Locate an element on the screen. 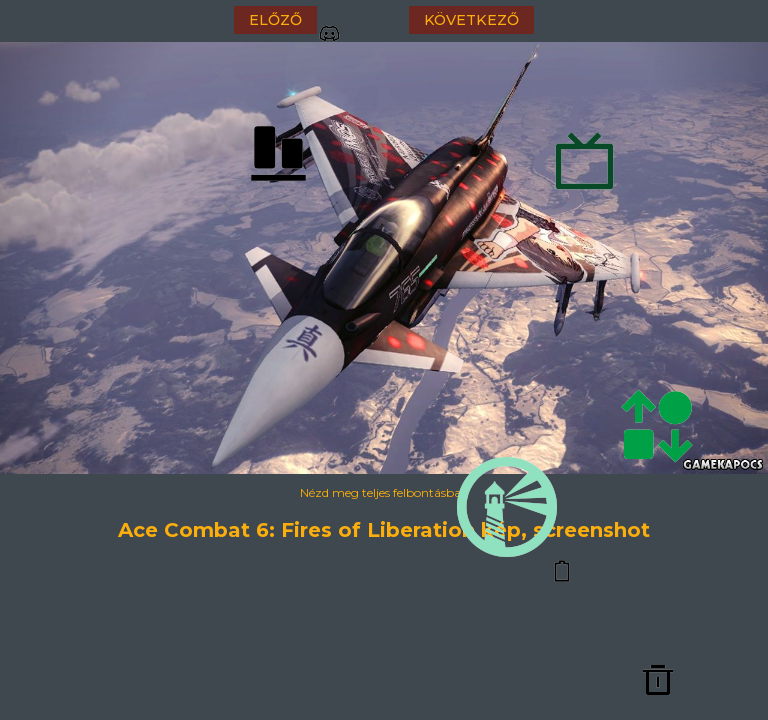 The width and height of the screenshot is (768, 720). open Discord is located at coordinates (329, 33).